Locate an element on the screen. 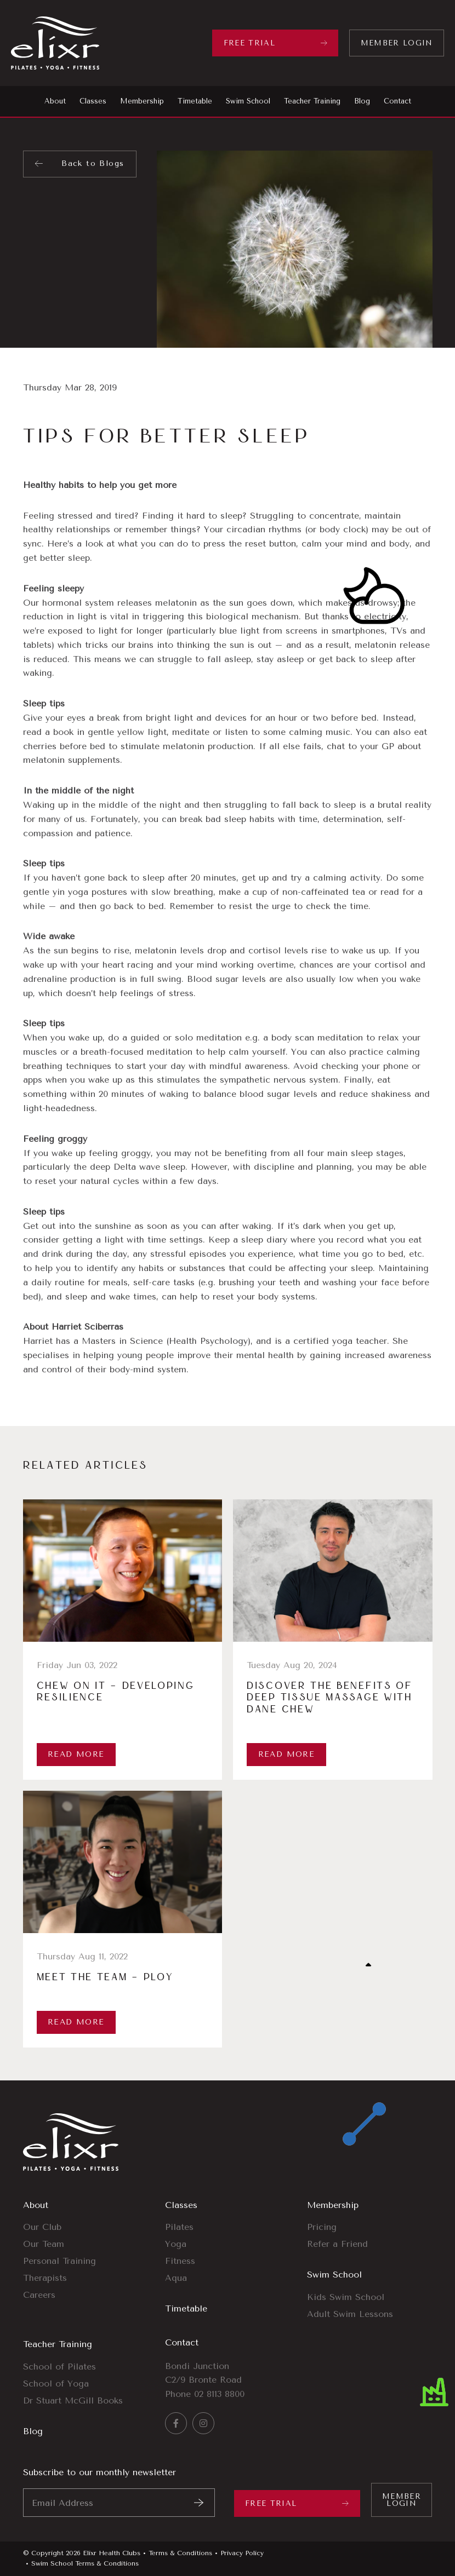 The height and width of the screenshot is (2576, 455). expand content or reveal hidden options is located at coordinates (368, 1965).